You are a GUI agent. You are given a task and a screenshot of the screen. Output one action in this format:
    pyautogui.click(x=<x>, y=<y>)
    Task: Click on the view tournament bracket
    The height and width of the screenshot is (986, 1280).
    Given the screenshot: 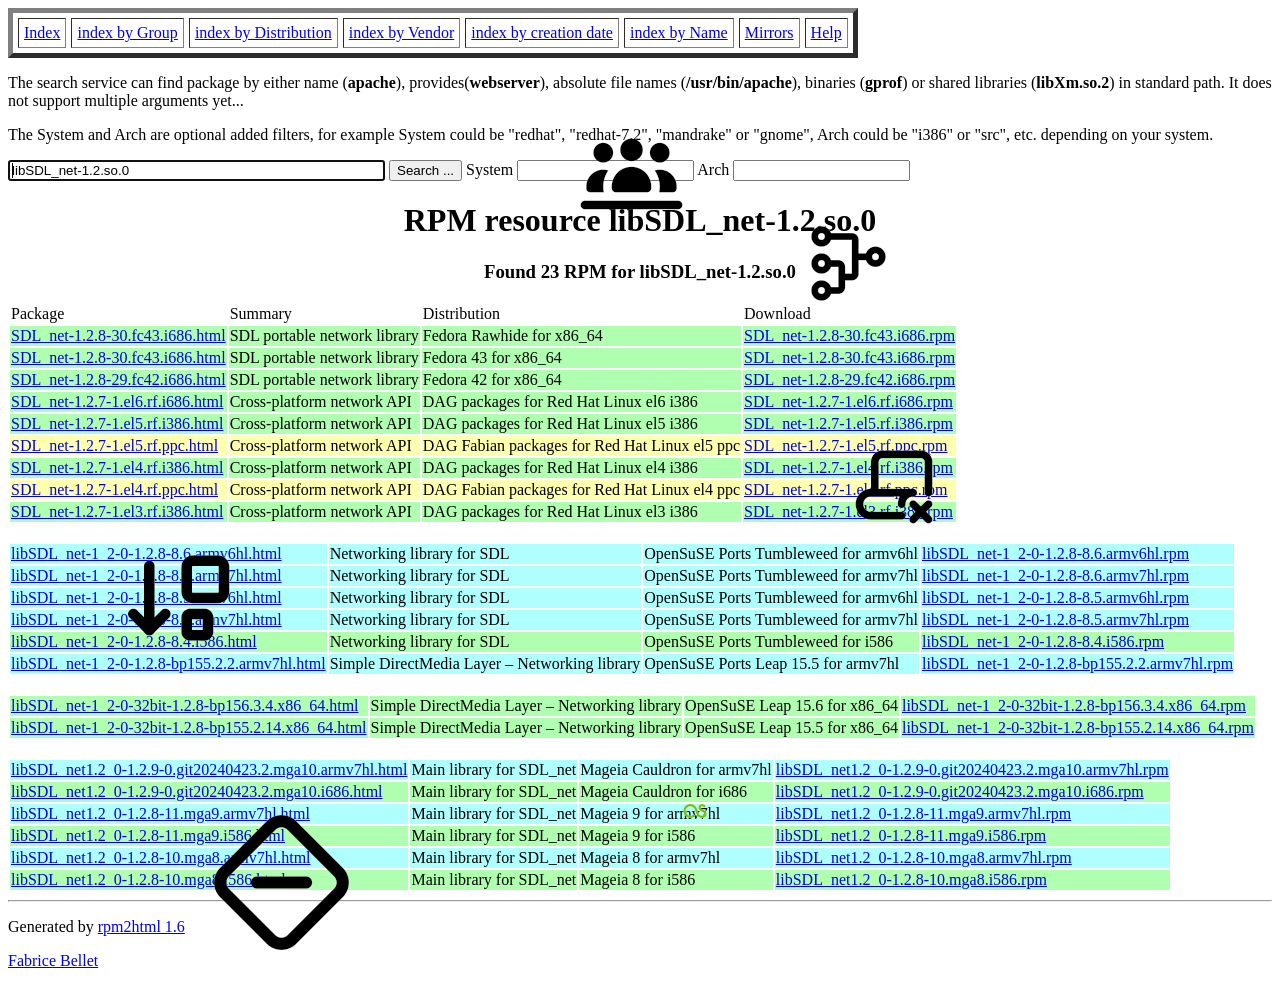 What is the action you would take?
    pyautogui.click(x=848, y=263)
    